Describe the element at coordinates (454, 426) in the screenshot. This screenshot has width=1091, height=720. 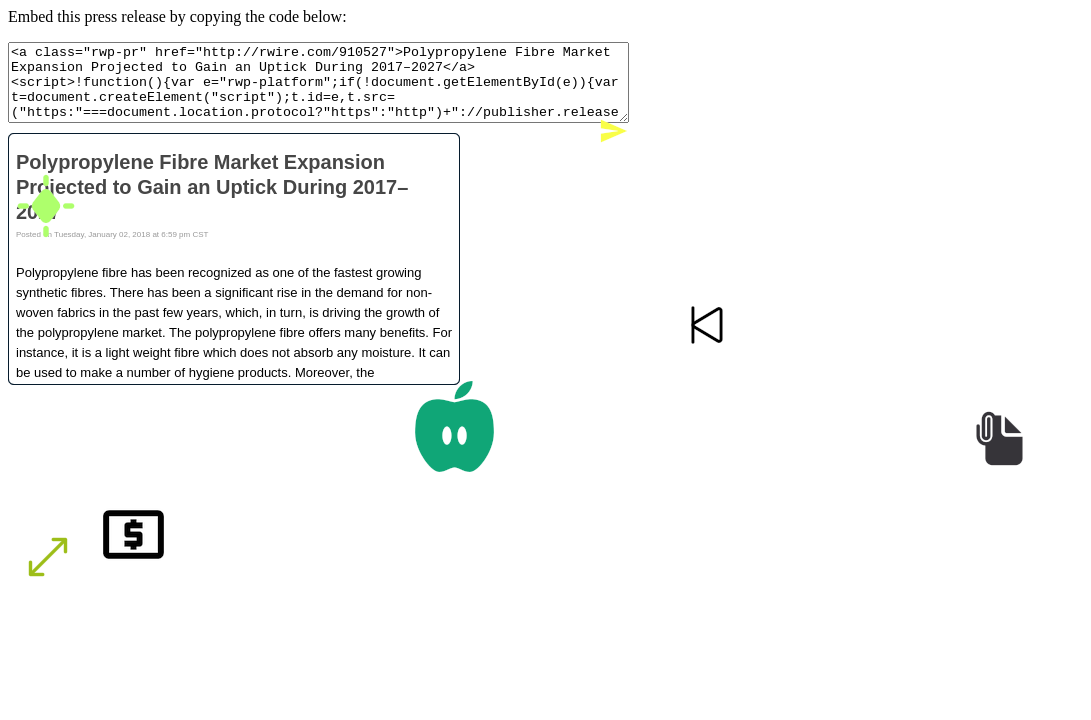
I see `access nutrition information` at that location.